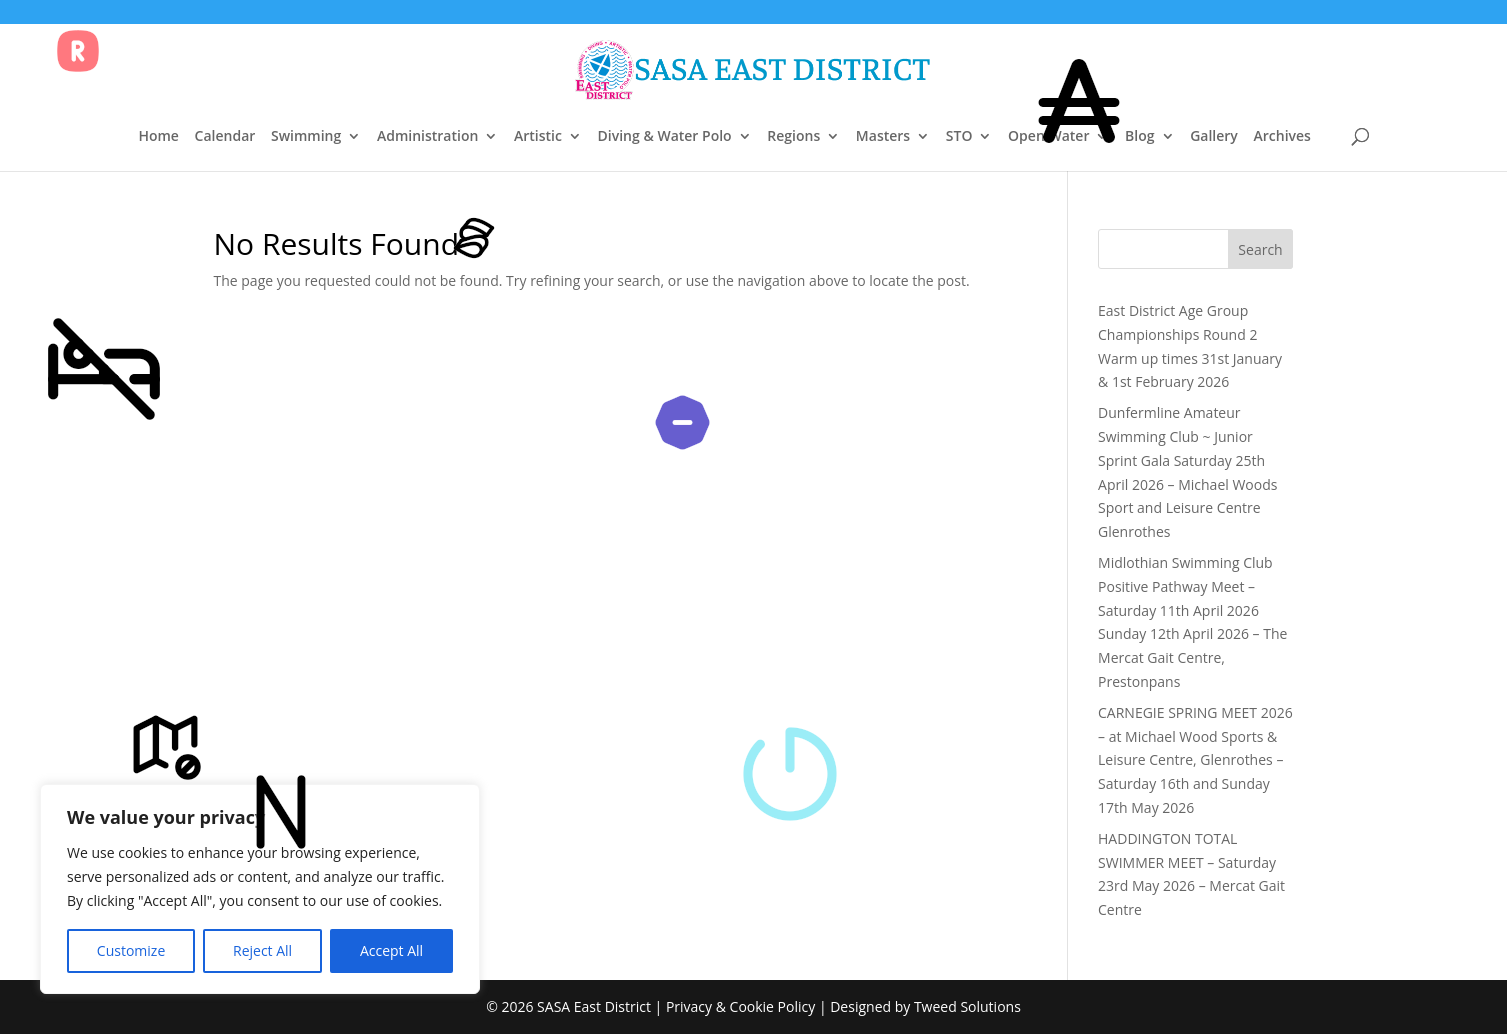 This screenshot has height=1034, width=1507. What do you see at coordinates (78, 51) in the screenshot?
I see `indicates a rating or review feature` at bounding box center [78, 51].